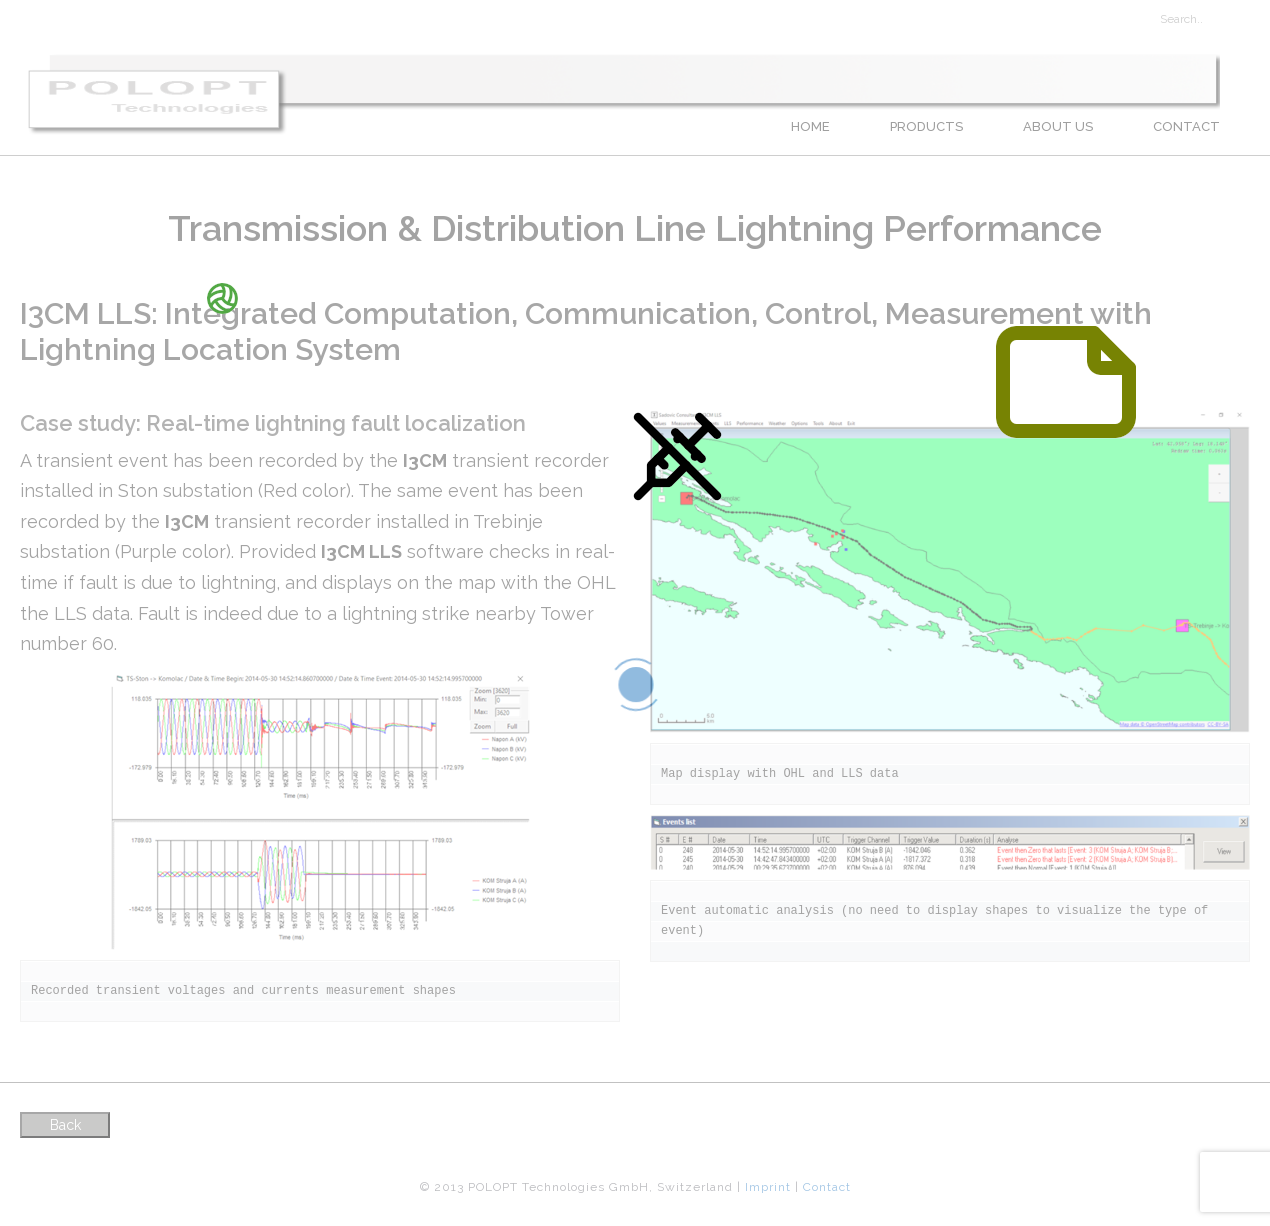 This screenshot has height=1226, width=1270. Describe the element at coordinates (222, 298) in the screenshot. I see `access volleyball or beach sports content` at that location.